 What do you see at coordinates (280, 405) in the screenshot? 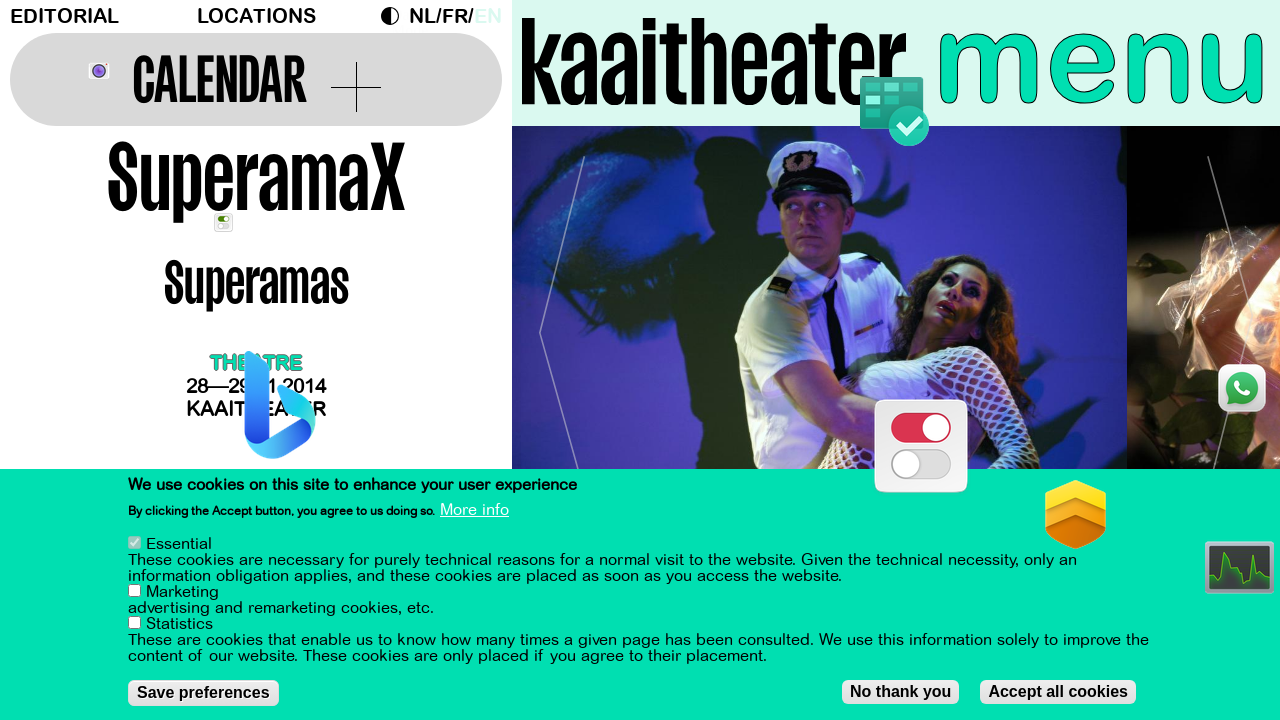
I see `open the Bing search app` at bounding box center [280, 405].